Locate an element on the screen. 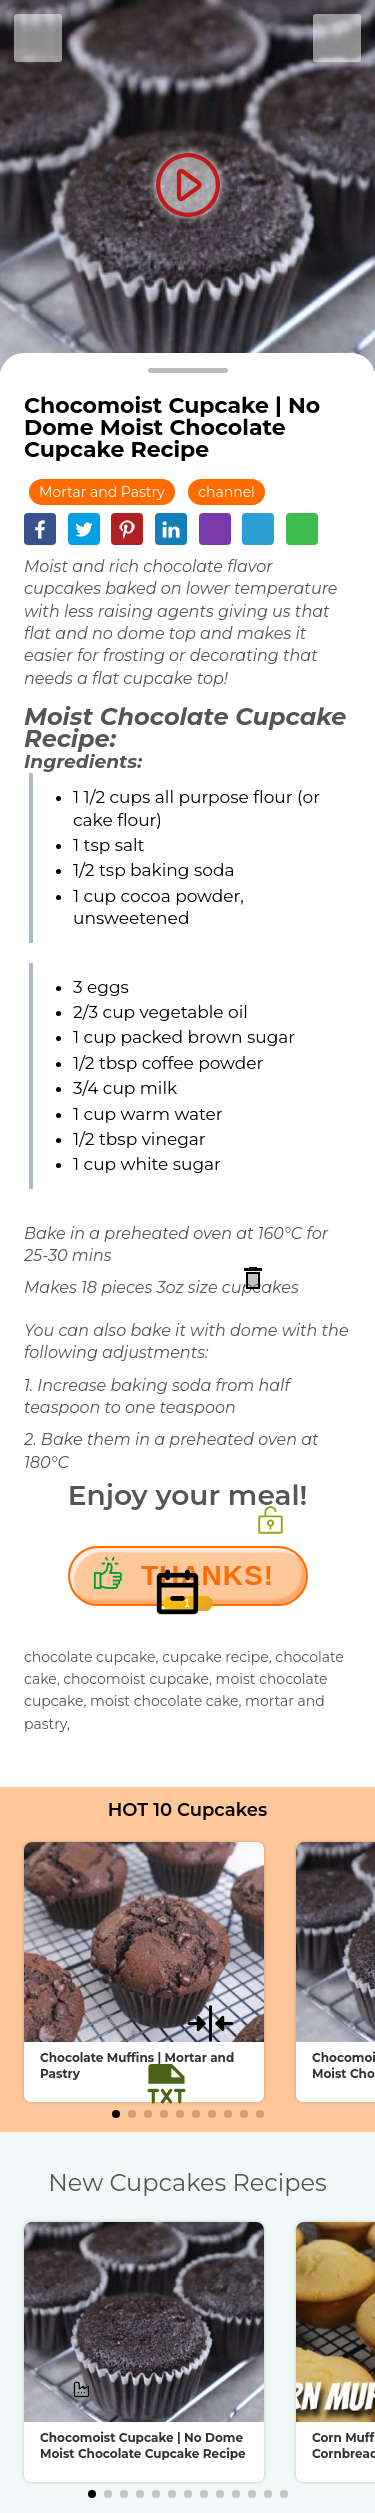  delete selected item is located at coordinates (253, 1278).